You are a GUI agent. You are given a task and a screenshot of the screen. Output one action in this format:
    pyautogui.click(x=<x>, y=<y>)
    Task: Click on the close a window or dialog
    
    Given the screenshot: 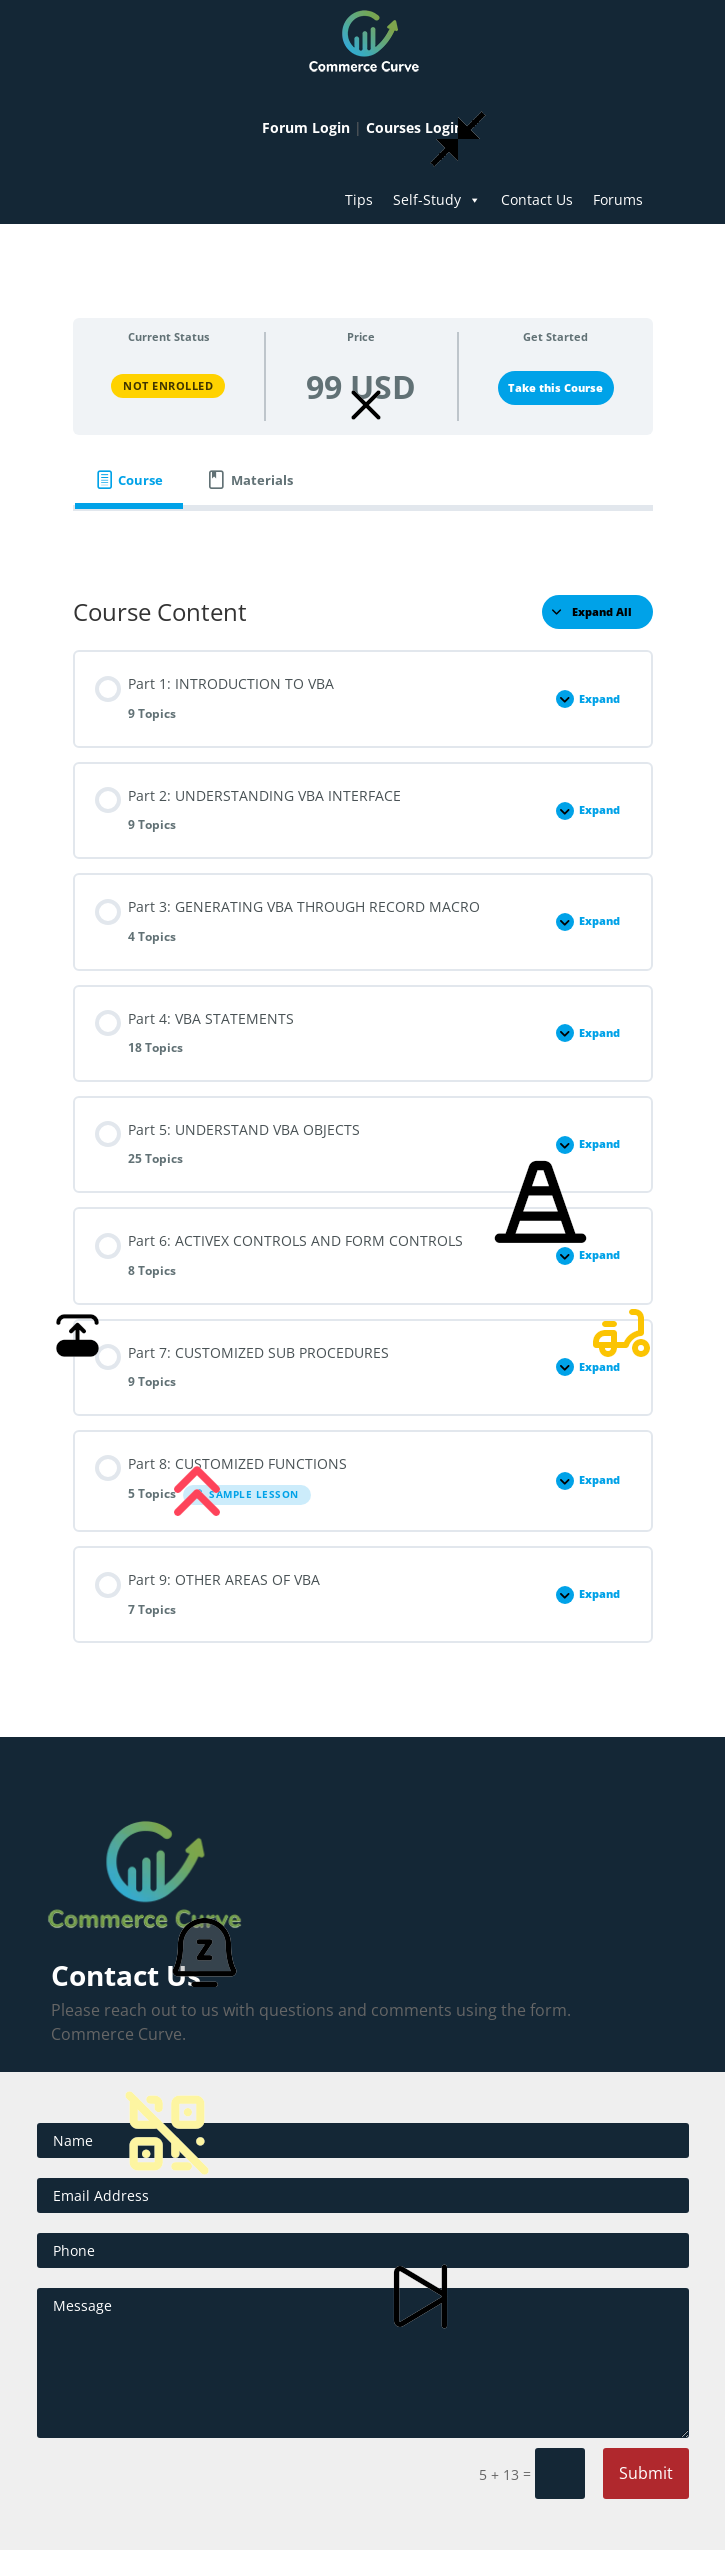 What is the action you would take?
    pyautogui.click(x=366, y=405)
    